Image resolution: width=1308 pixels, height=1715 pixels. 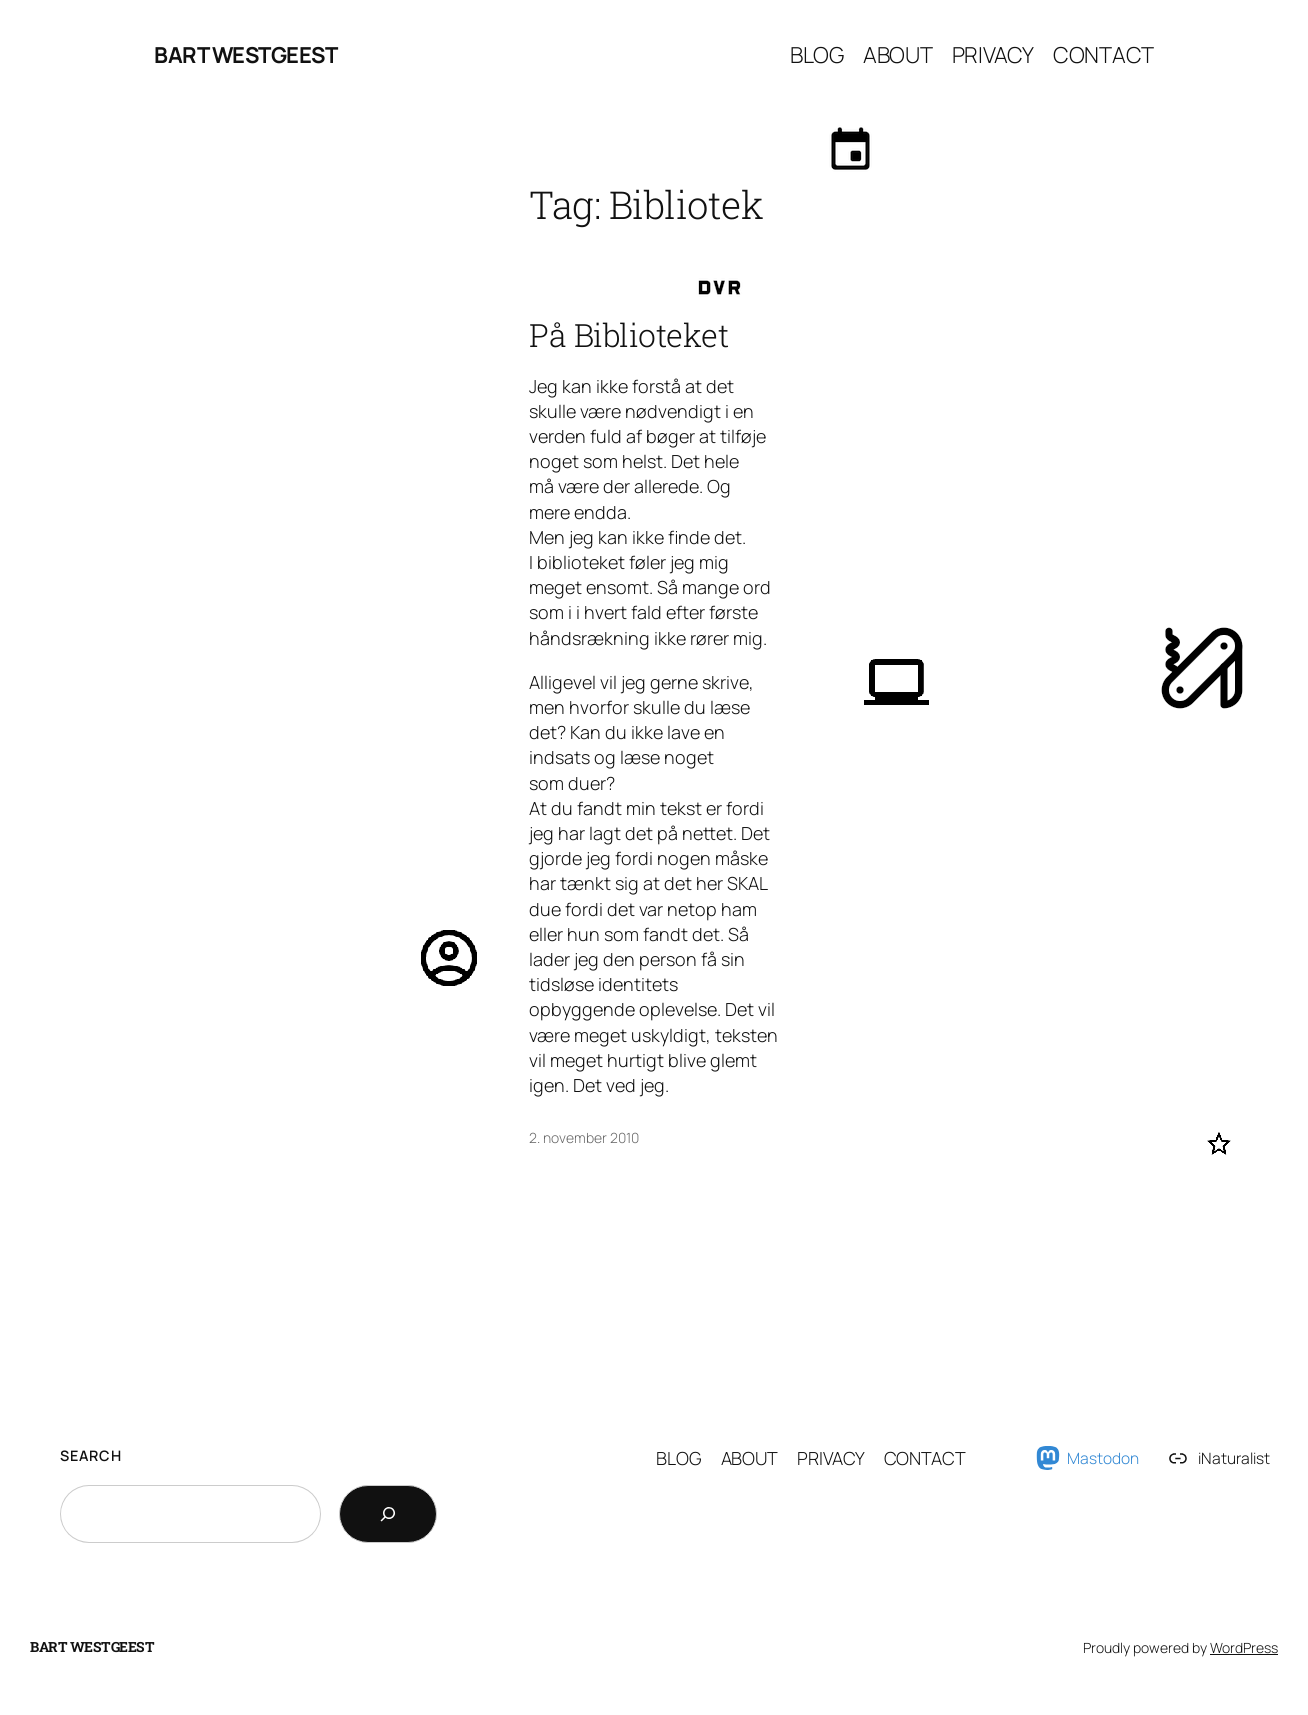 I want to click on access DVR recordings, so click(x=719, y=287).